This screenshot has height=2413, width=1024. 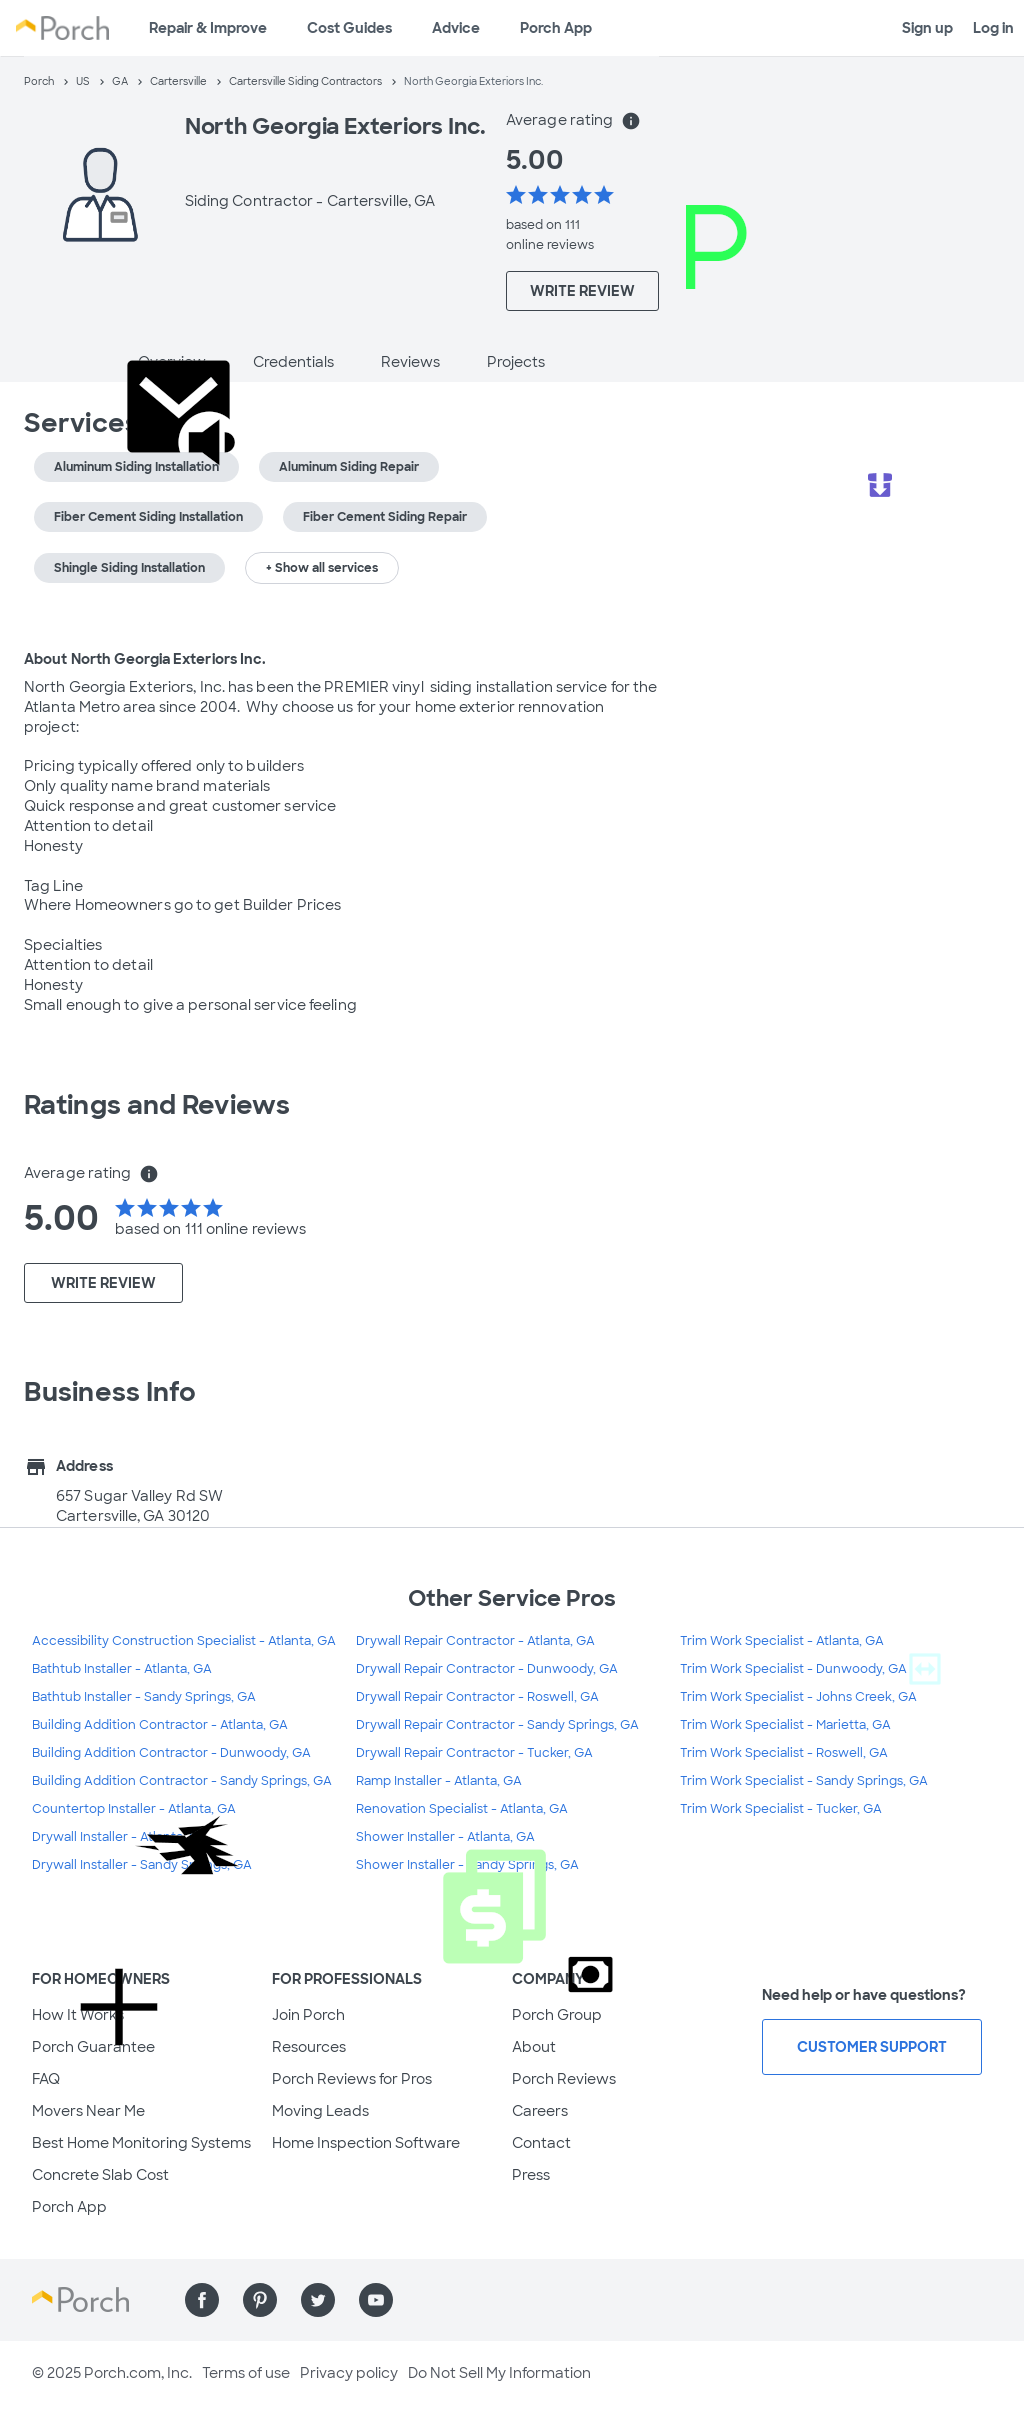 I want to click on view cash or currency balance, so click(x=590, y=1974).